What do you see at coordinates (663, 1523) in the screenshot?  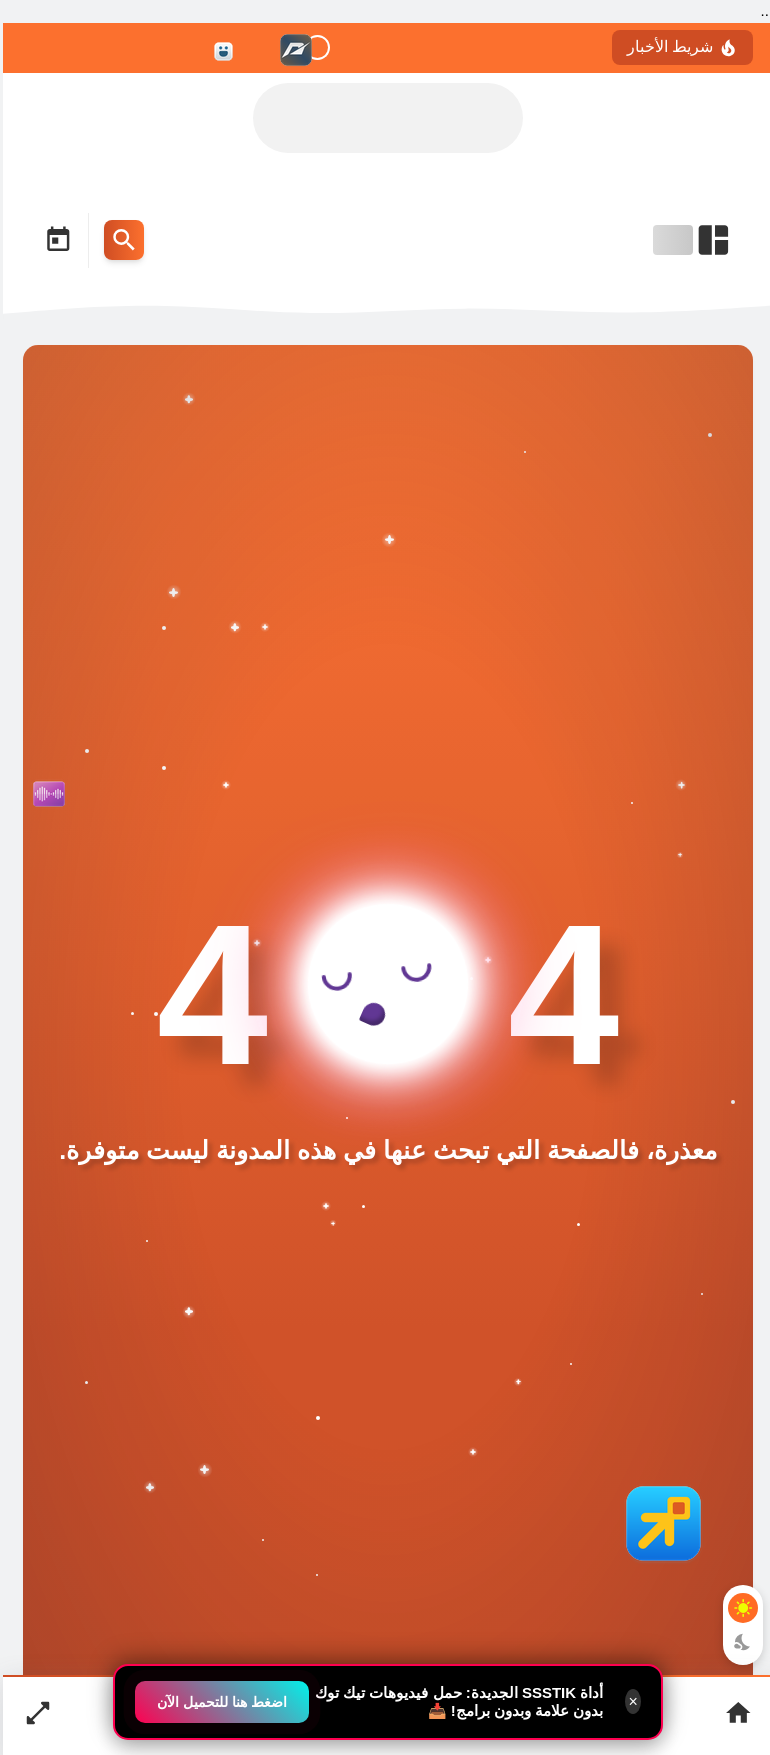 I see `launch VMware Remote Console application` at bounding box center [663, 1523].